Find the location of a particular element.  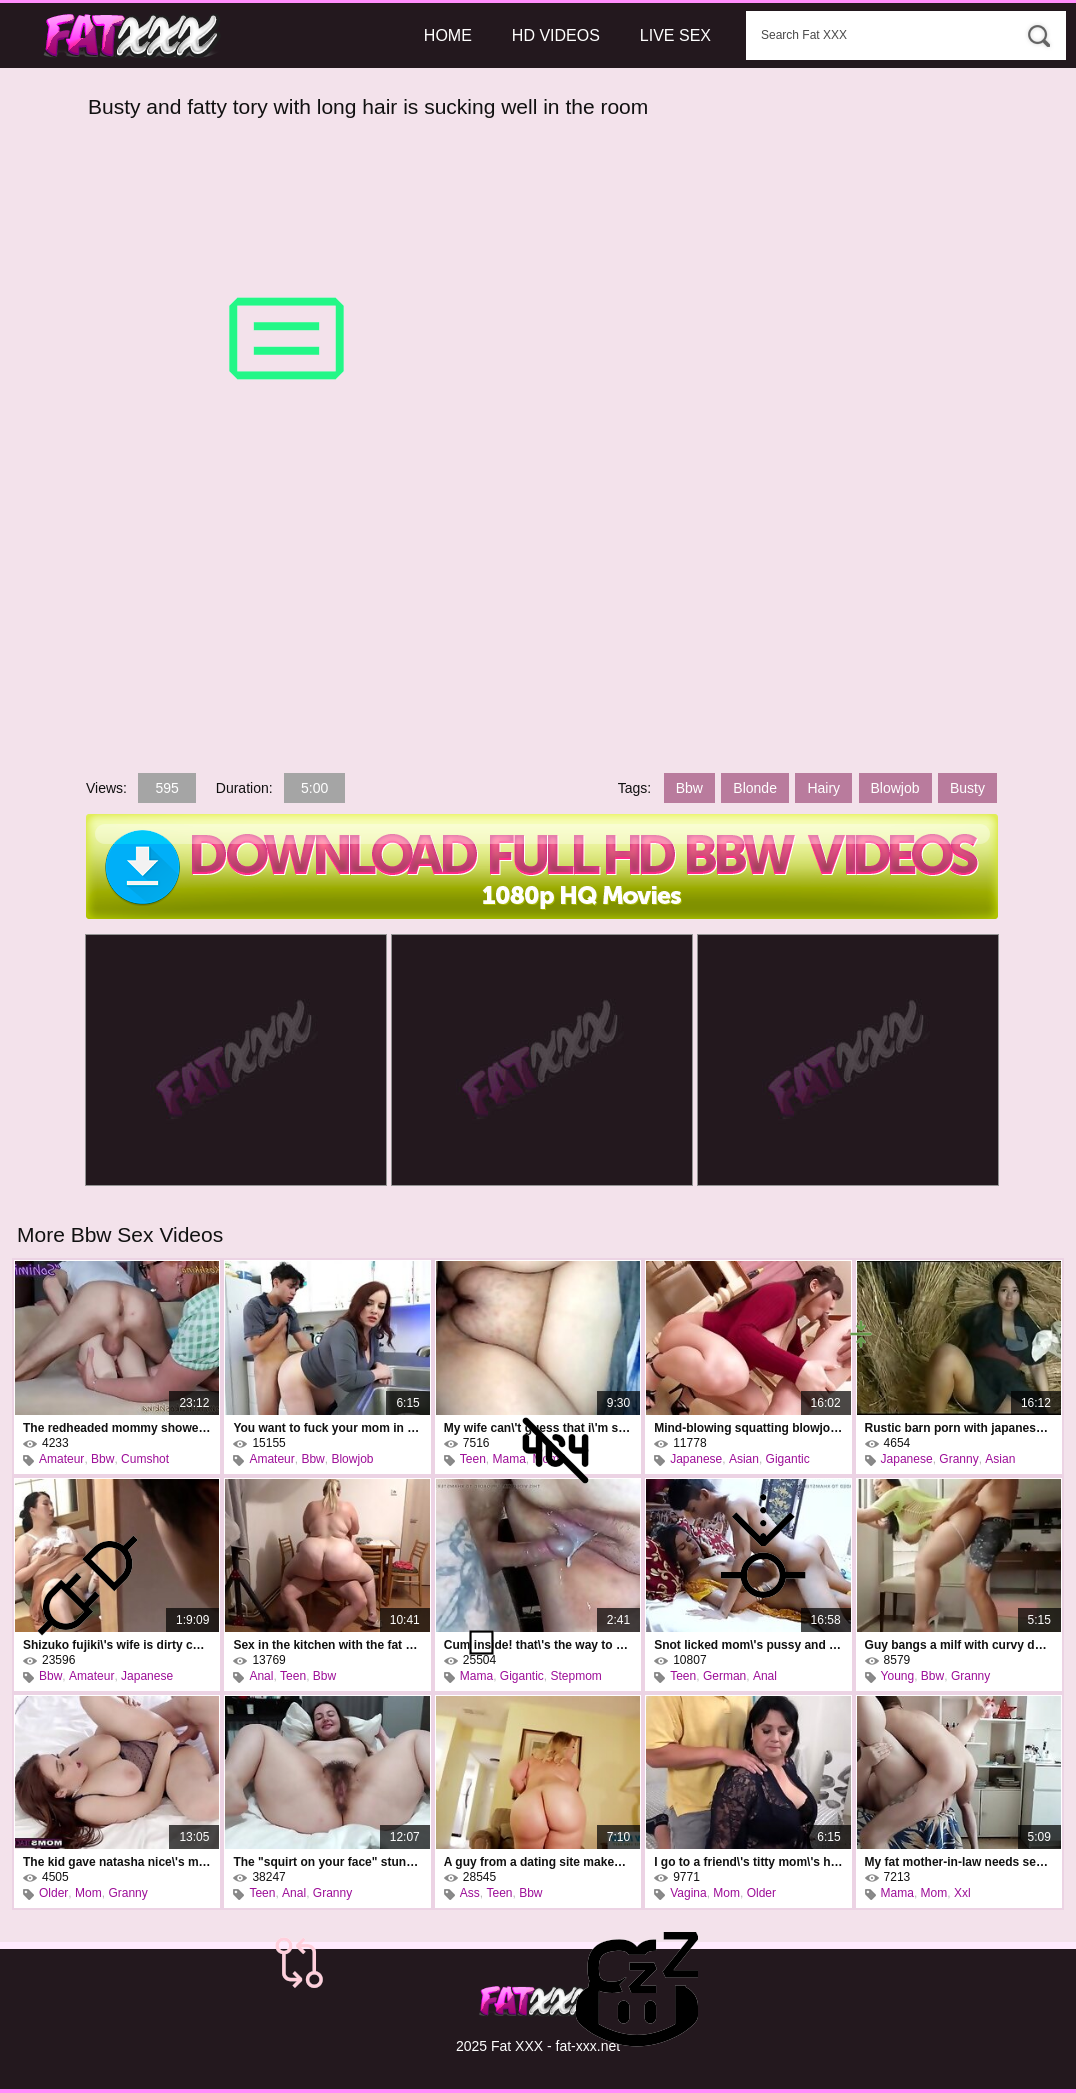

collapse content vertically is located at coordinates (861, 1334).